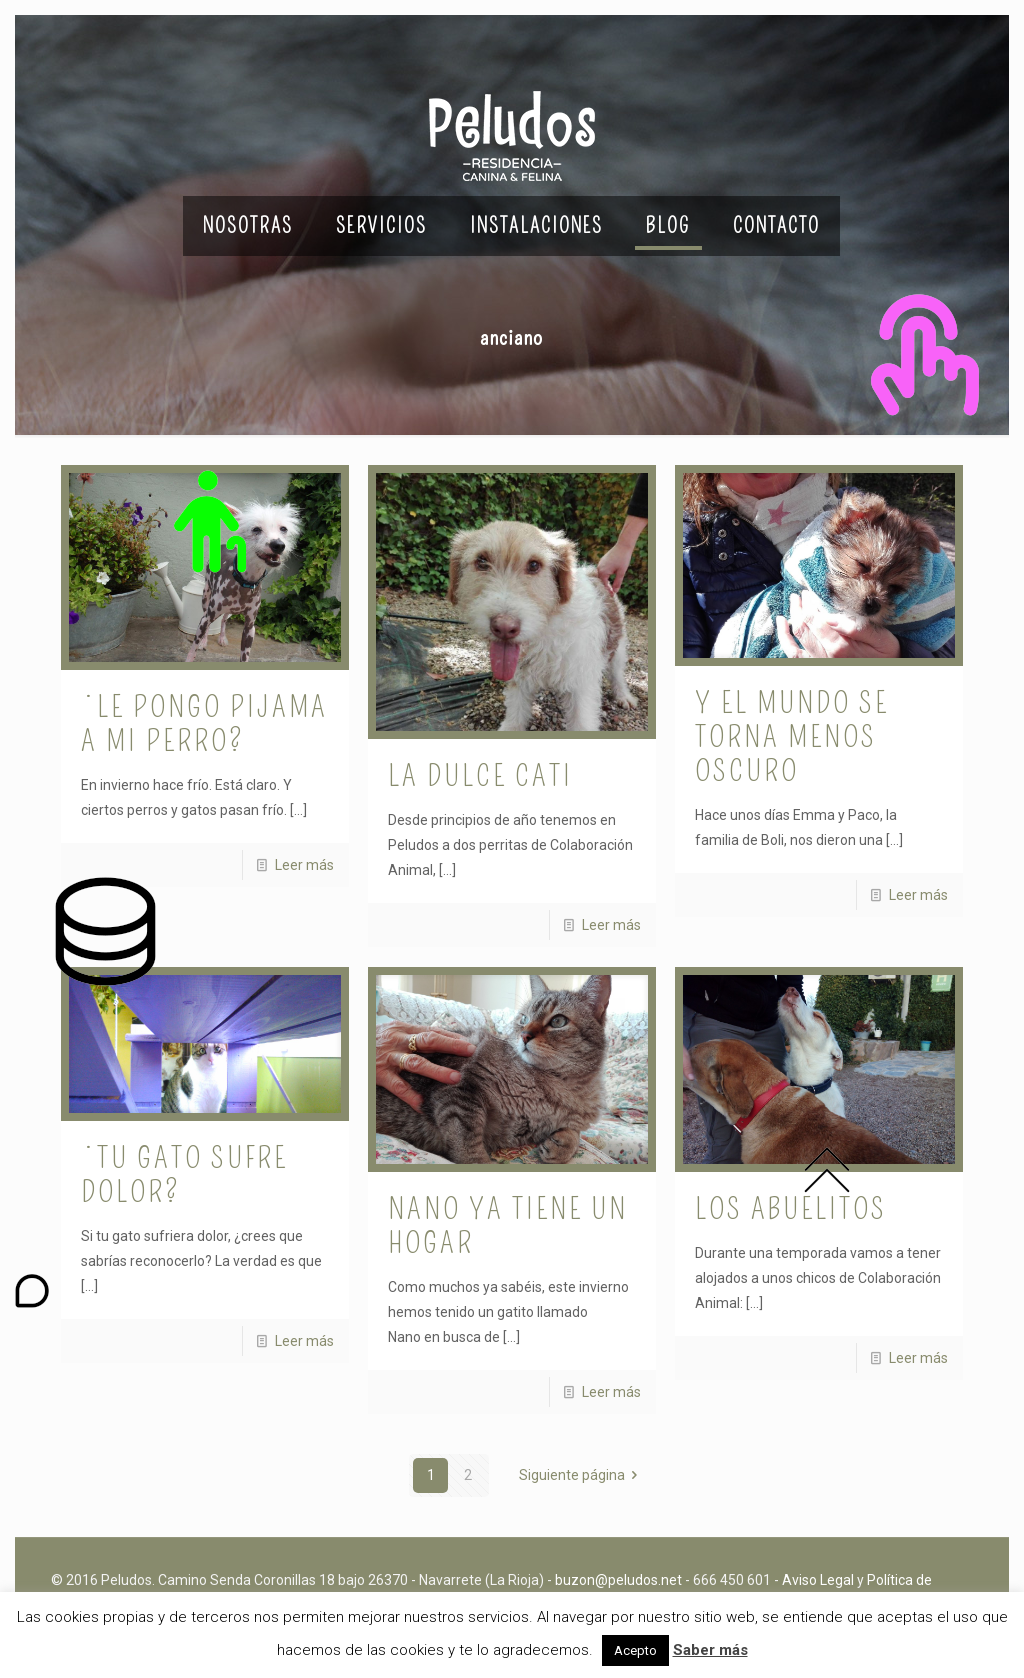 The height and width of the screenshot is (1678, 1024). Describe the element at coordinates (105, 931) in the screenshot. I see `access database or data storage` at that location.